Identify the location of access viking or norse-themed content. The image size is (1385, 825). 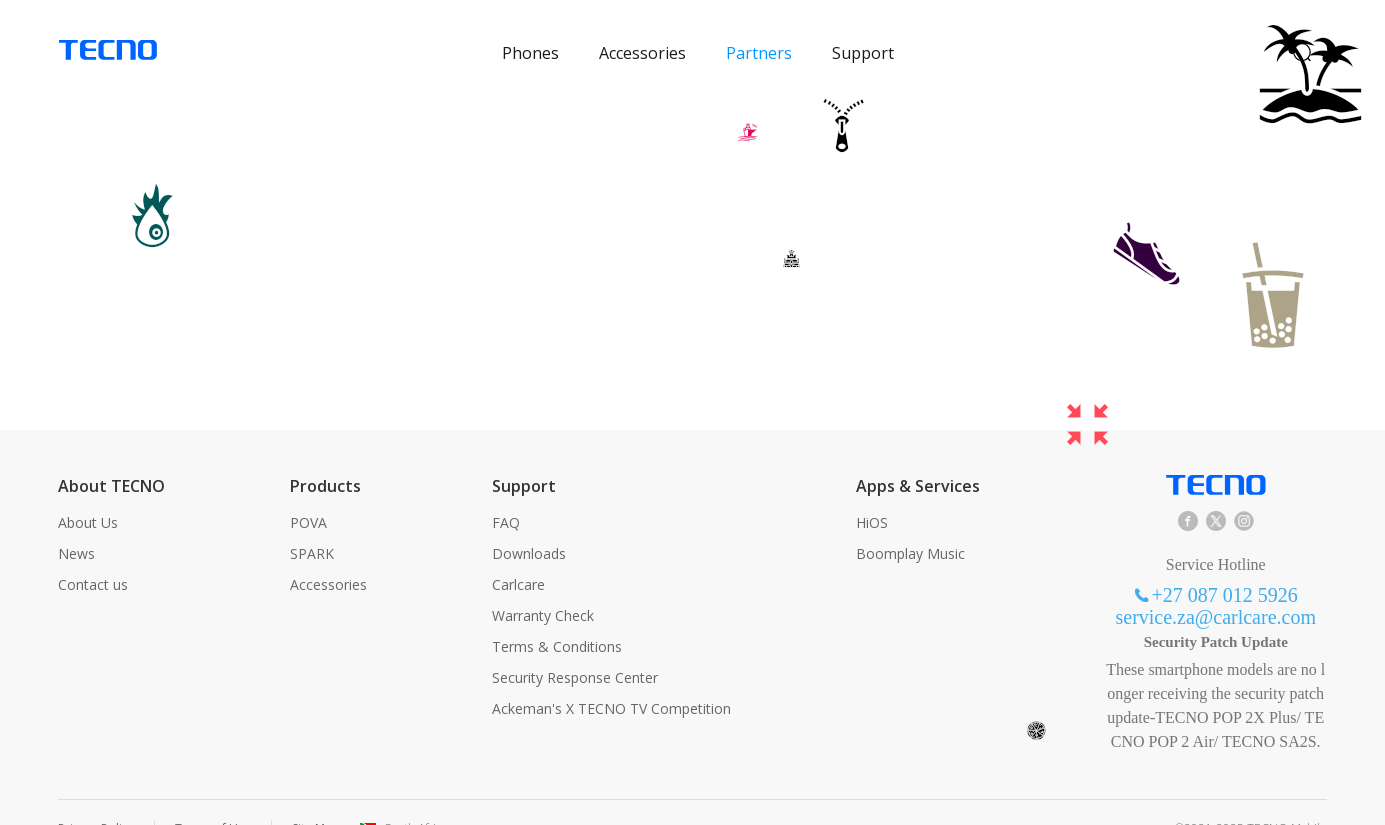
(791, 258).